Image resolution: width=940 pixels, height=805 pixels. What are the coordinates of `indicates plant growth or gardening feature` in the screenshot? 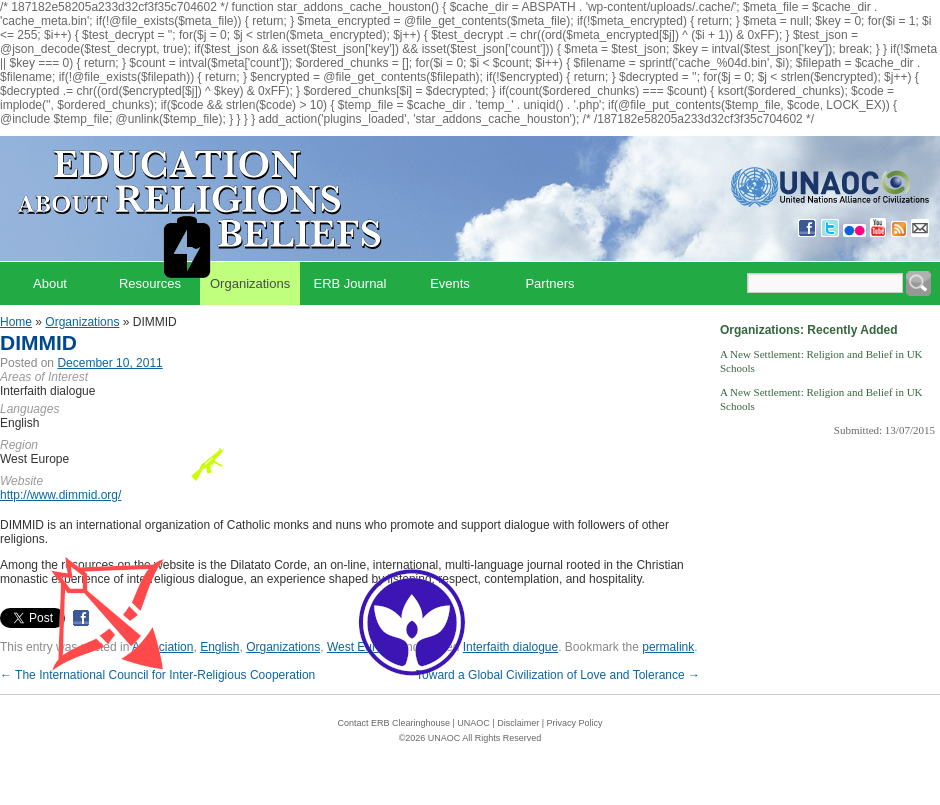 It's located at (412, 622).